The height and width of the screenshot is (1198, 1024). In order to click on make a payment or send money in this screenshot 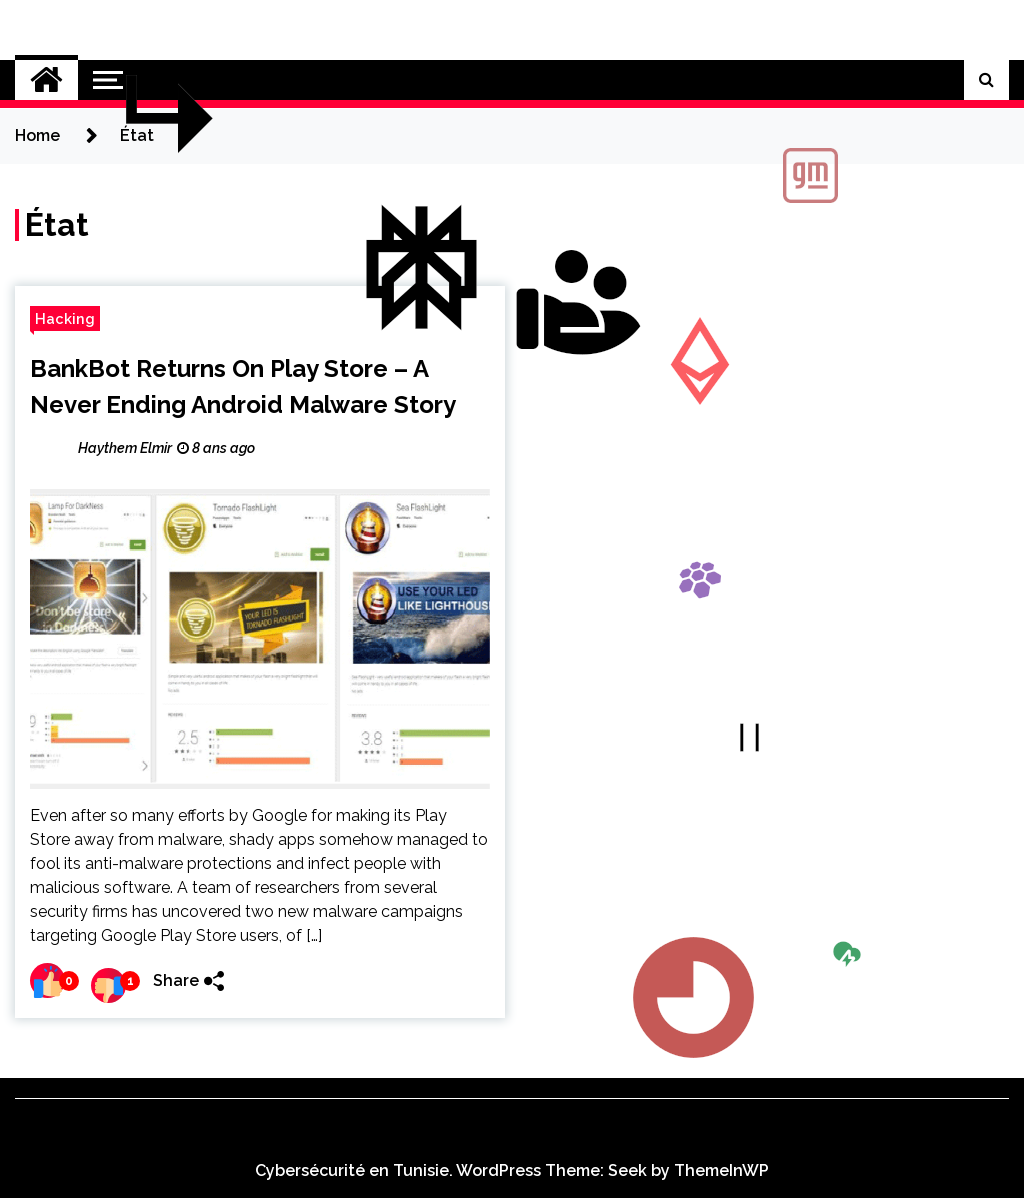, I will do `click(577, 305)`.